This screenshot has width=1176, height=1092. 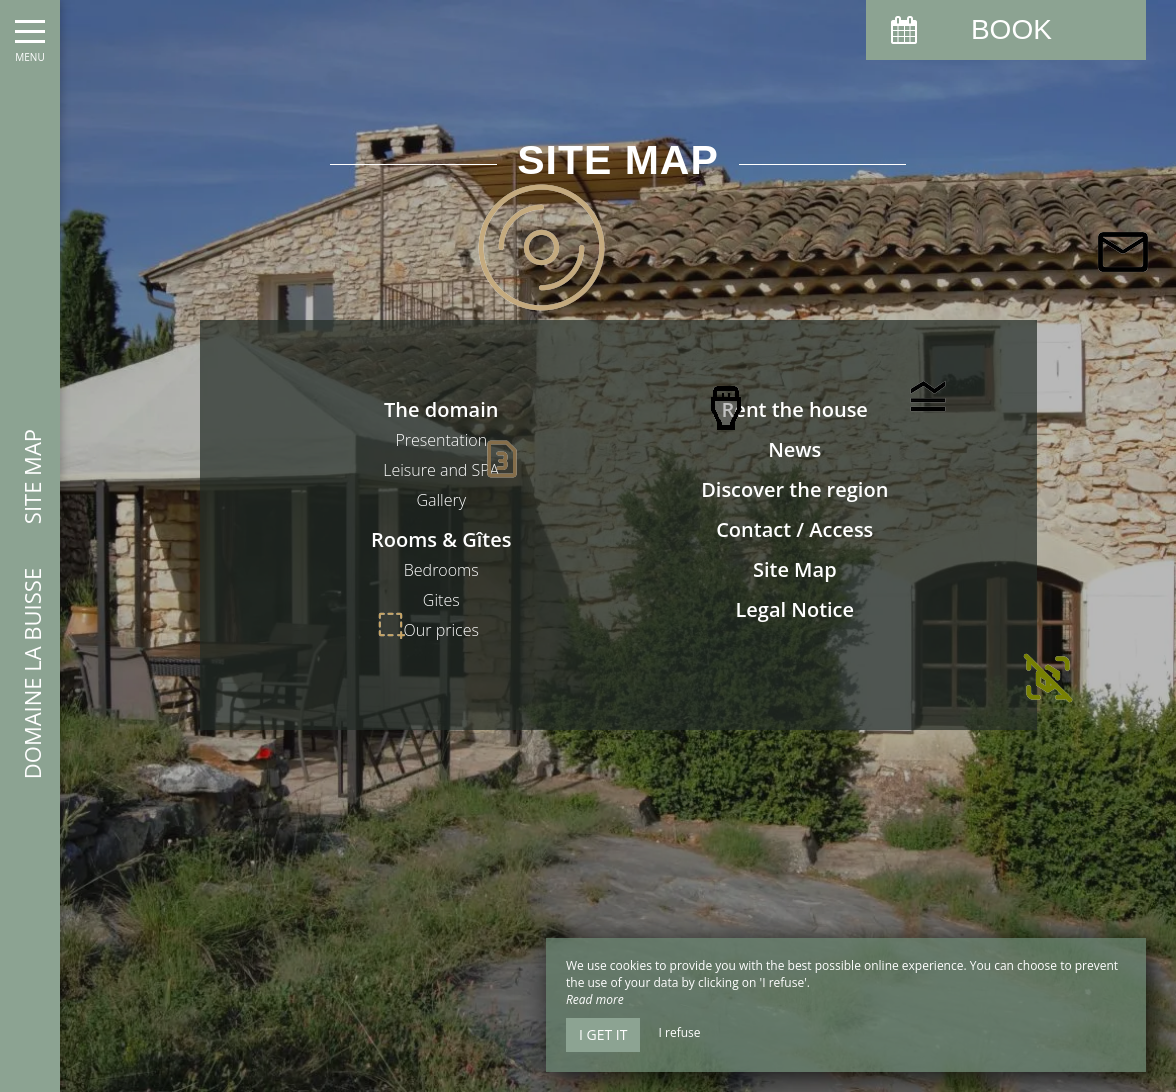 What do you see at coordinates (1048, 678) in the screenshot?
I see `disable augmented reality mode` at bounding box center [1048, 678].